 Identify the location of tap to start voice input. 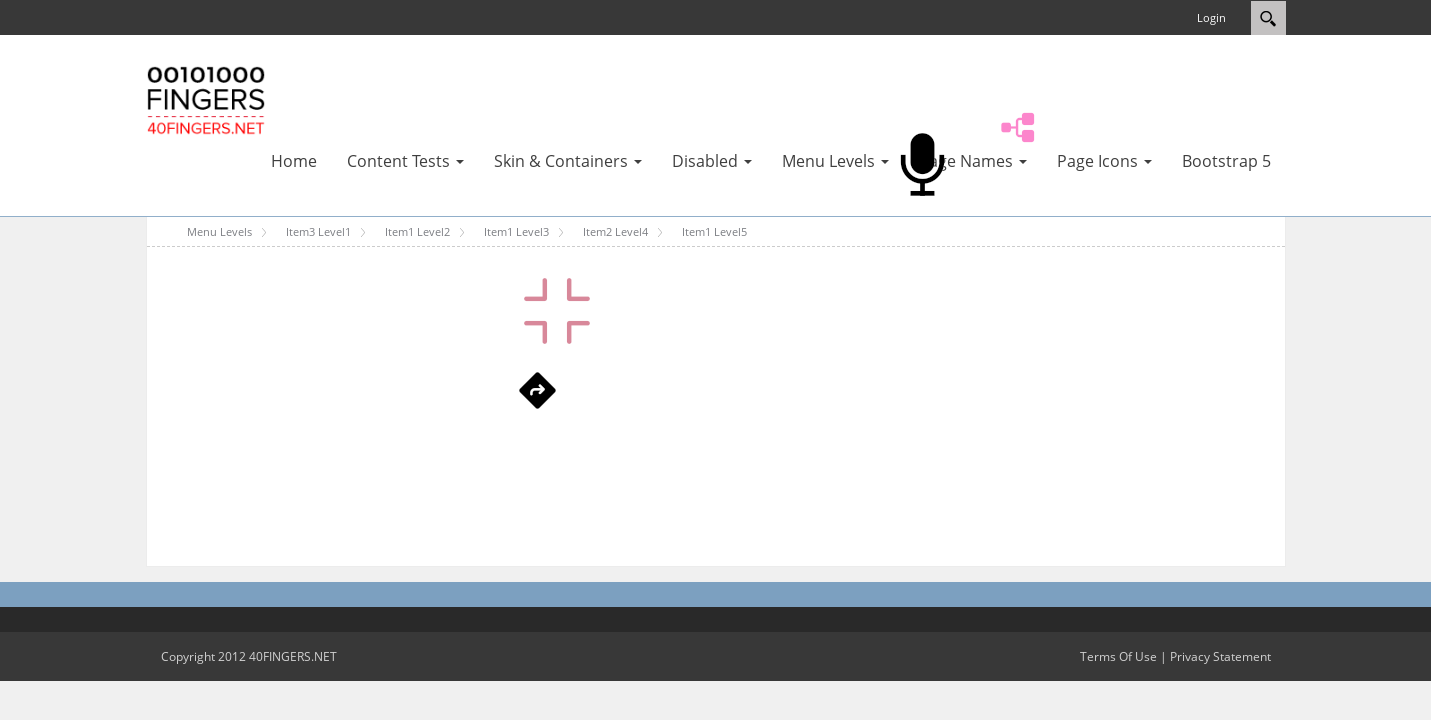
(922, 164).